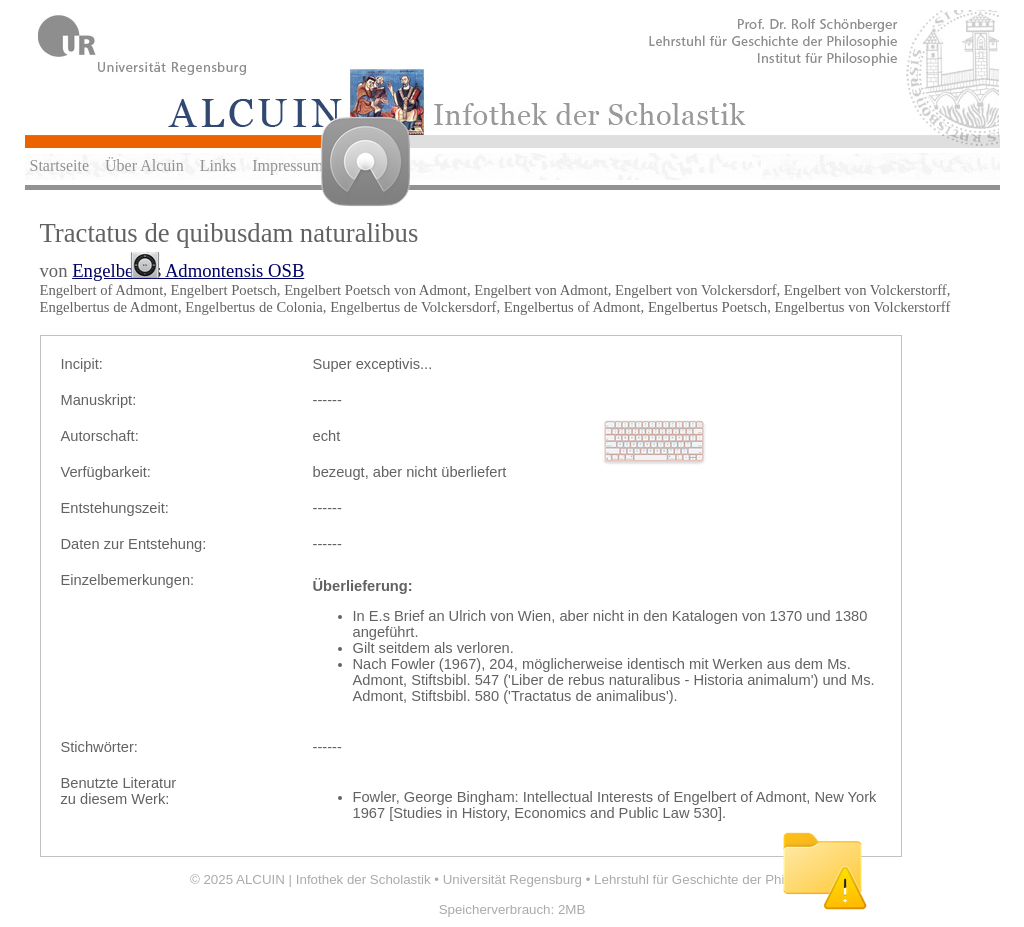 The image size is (1024, 927). I want to click on connect to a wireless bluetooth keyboard, so click(654, 441).